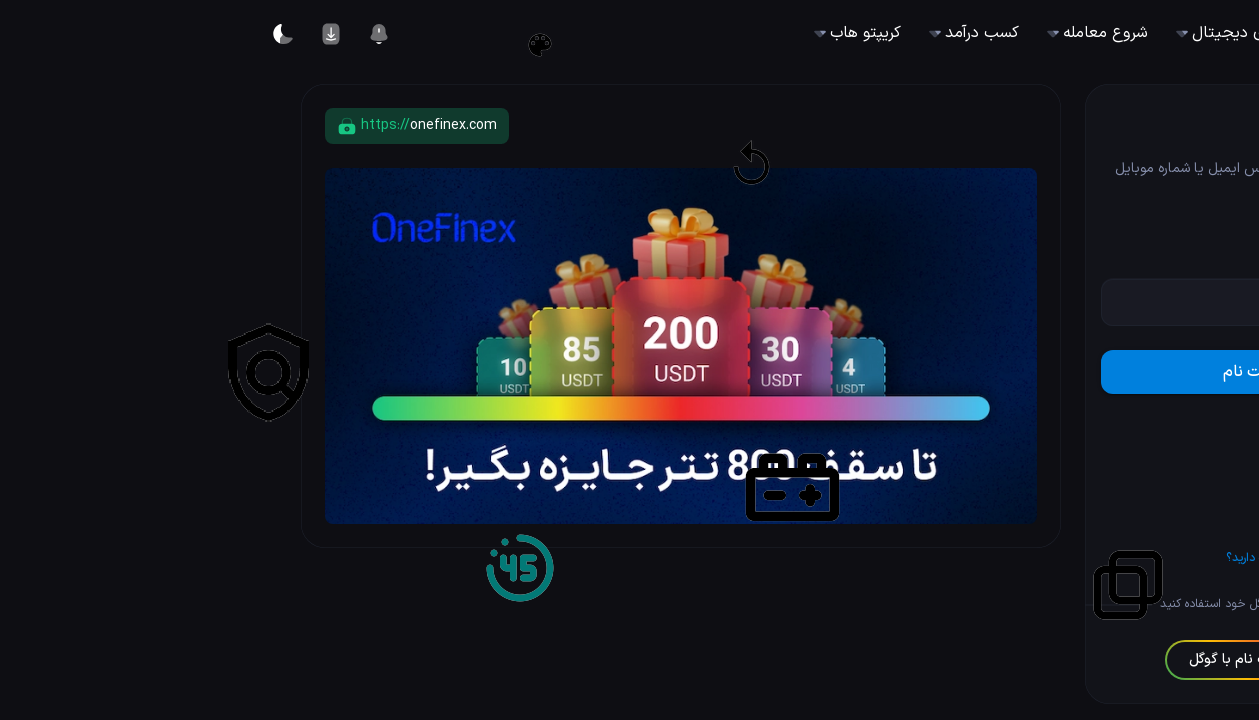 This screenshot has width=1259, height=720. I want to click on check vehicle battery status, so click(792, 490).